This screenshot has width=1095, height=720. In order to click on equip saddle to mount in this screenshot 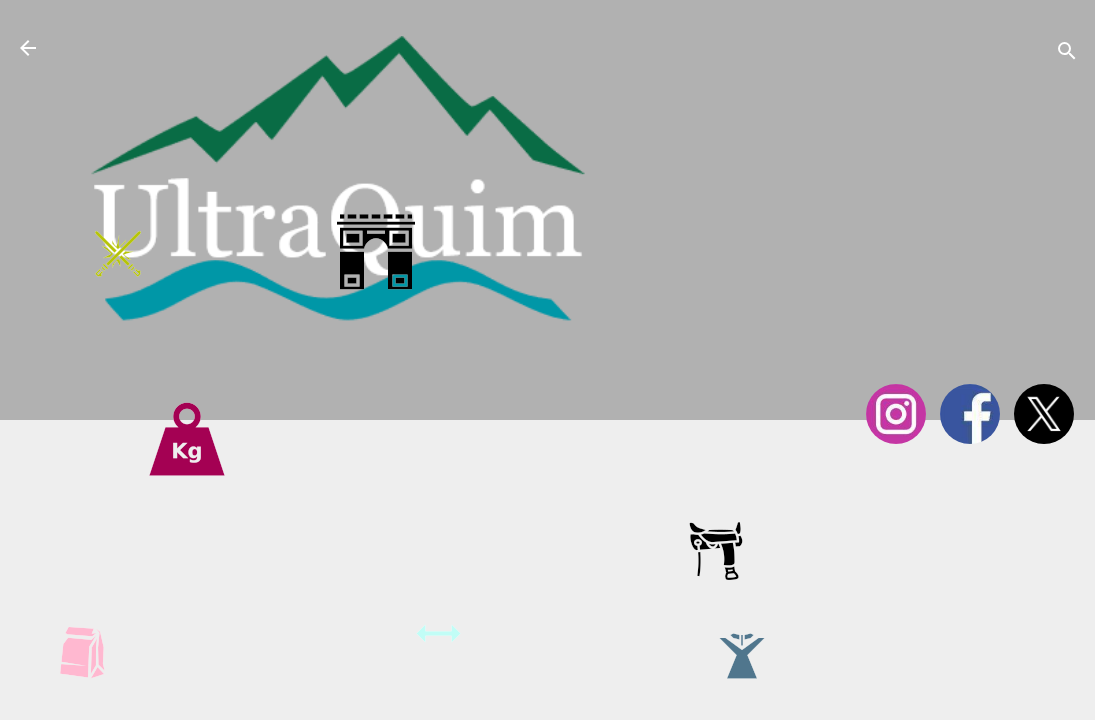, I will do `click(716, 551)`.